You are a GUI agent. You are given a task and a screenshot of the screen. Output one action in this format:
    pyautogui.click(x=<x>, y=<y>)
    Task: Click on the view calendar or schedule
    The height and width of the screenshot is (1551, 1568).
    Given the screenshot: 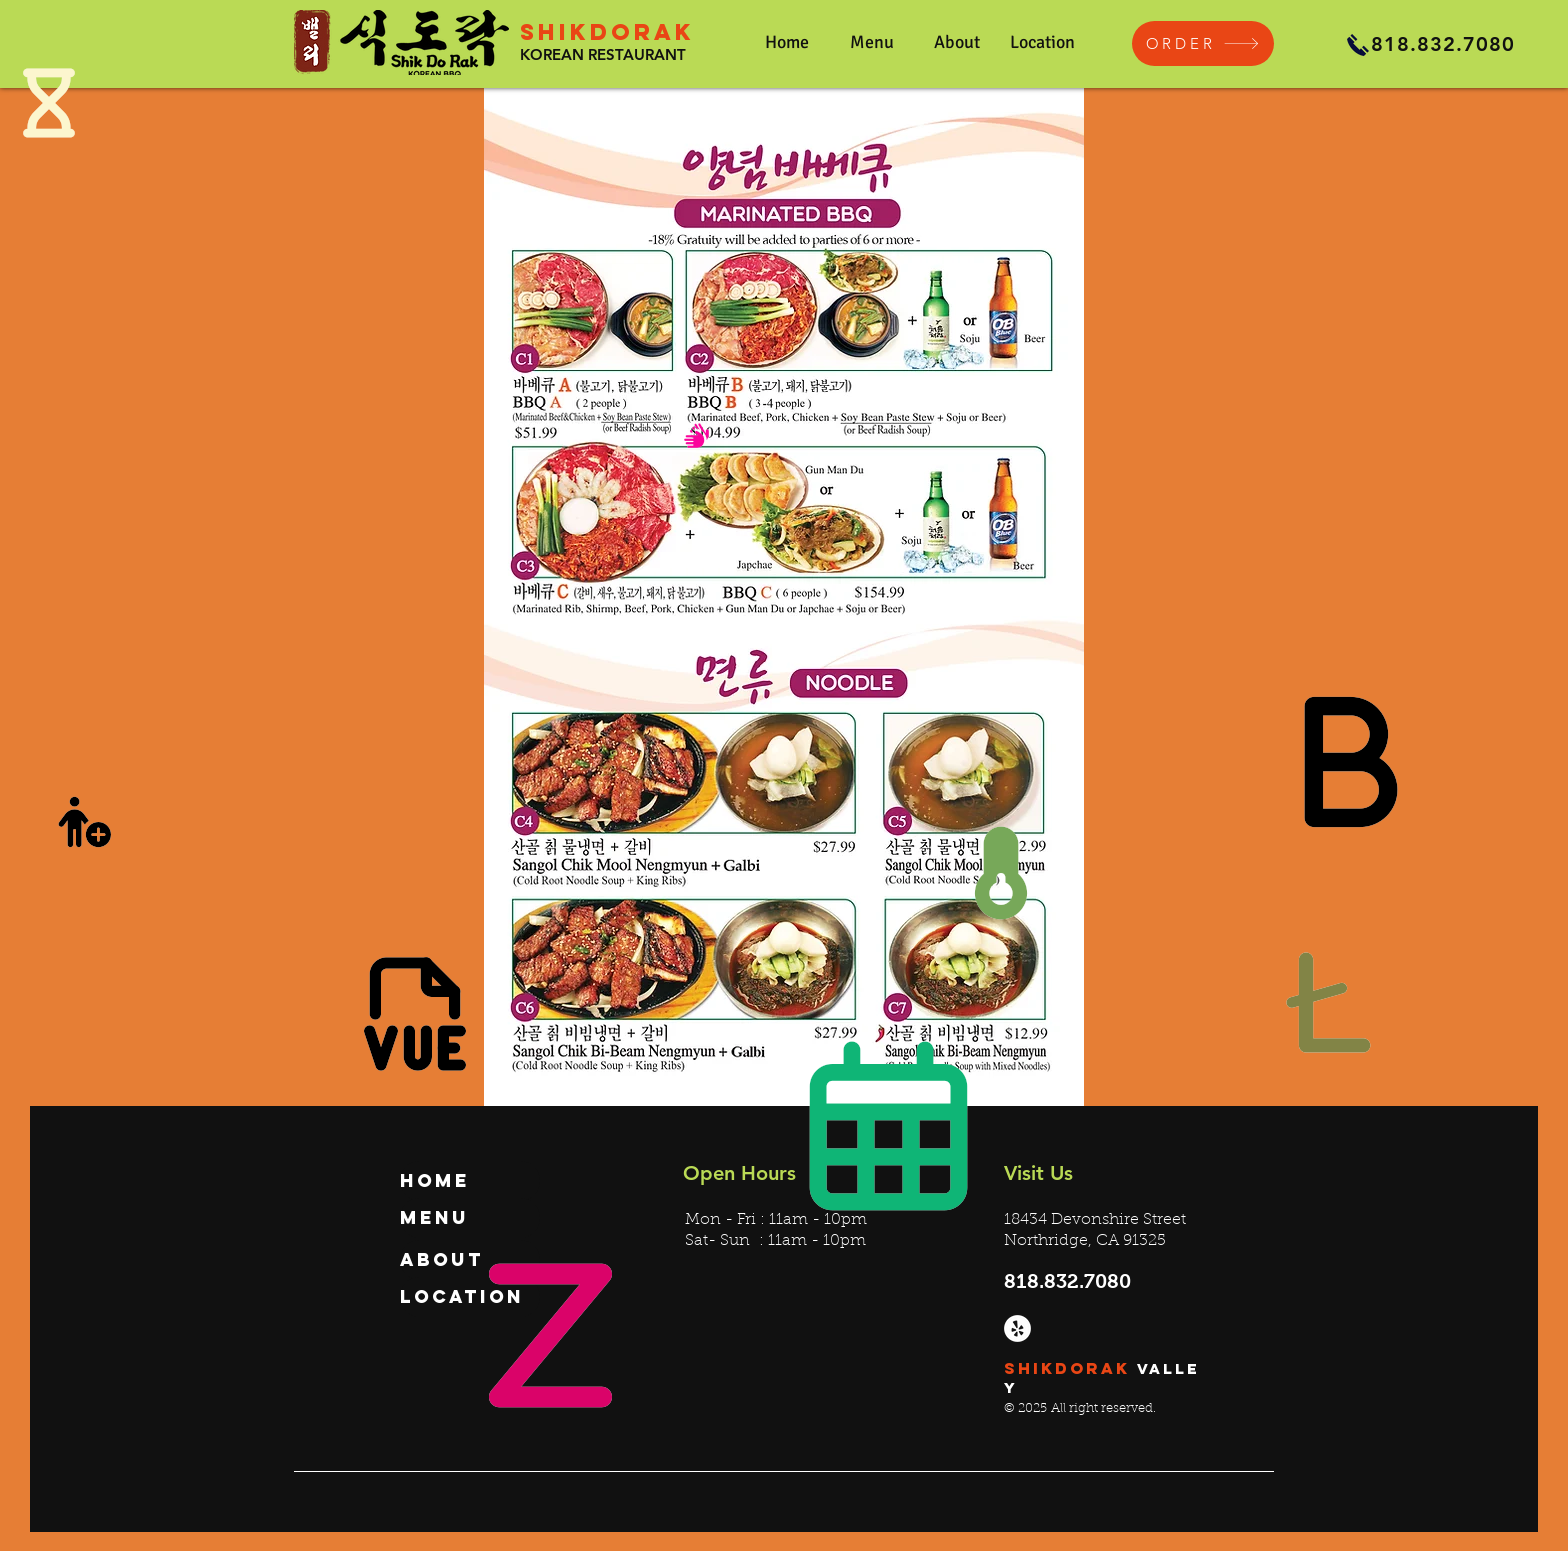 What is the action you would take?
    pyautogui.click(x=888, y=1131)
    